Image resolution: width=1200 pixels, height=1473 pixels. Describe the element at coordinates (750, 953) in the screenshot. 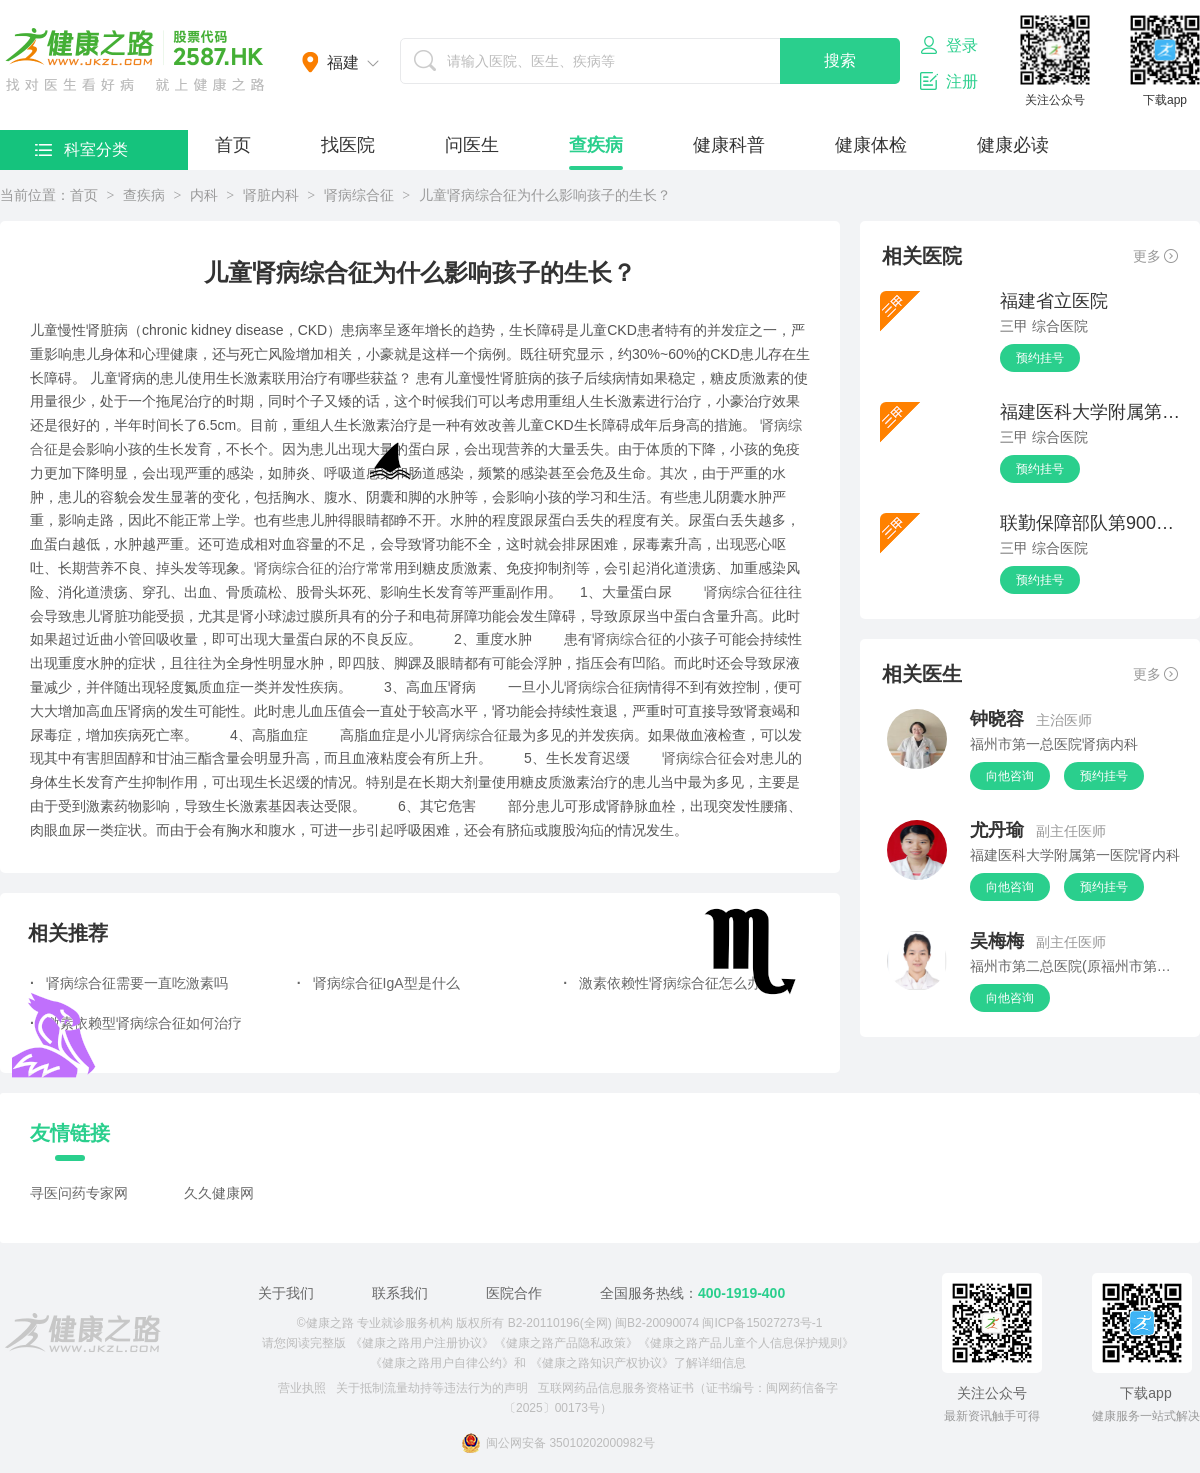

I see `view scorpio zodiac sign` at that location.